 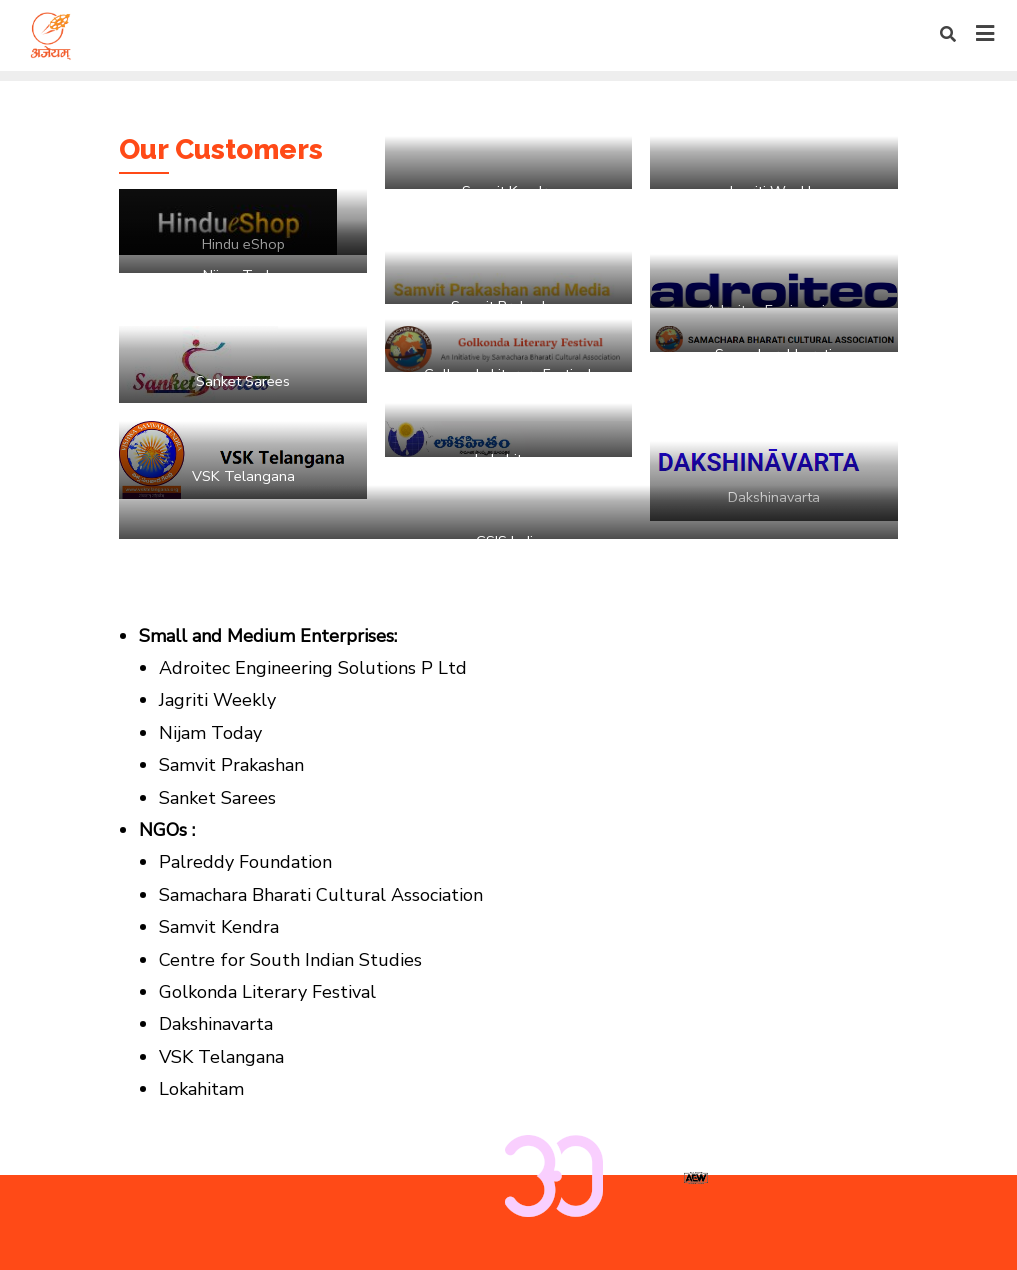 What do you see at coordinates (554, 1176) in the screenshot?
I see `visit the 30 seconds of code website` at bounding box center [554, 1176].